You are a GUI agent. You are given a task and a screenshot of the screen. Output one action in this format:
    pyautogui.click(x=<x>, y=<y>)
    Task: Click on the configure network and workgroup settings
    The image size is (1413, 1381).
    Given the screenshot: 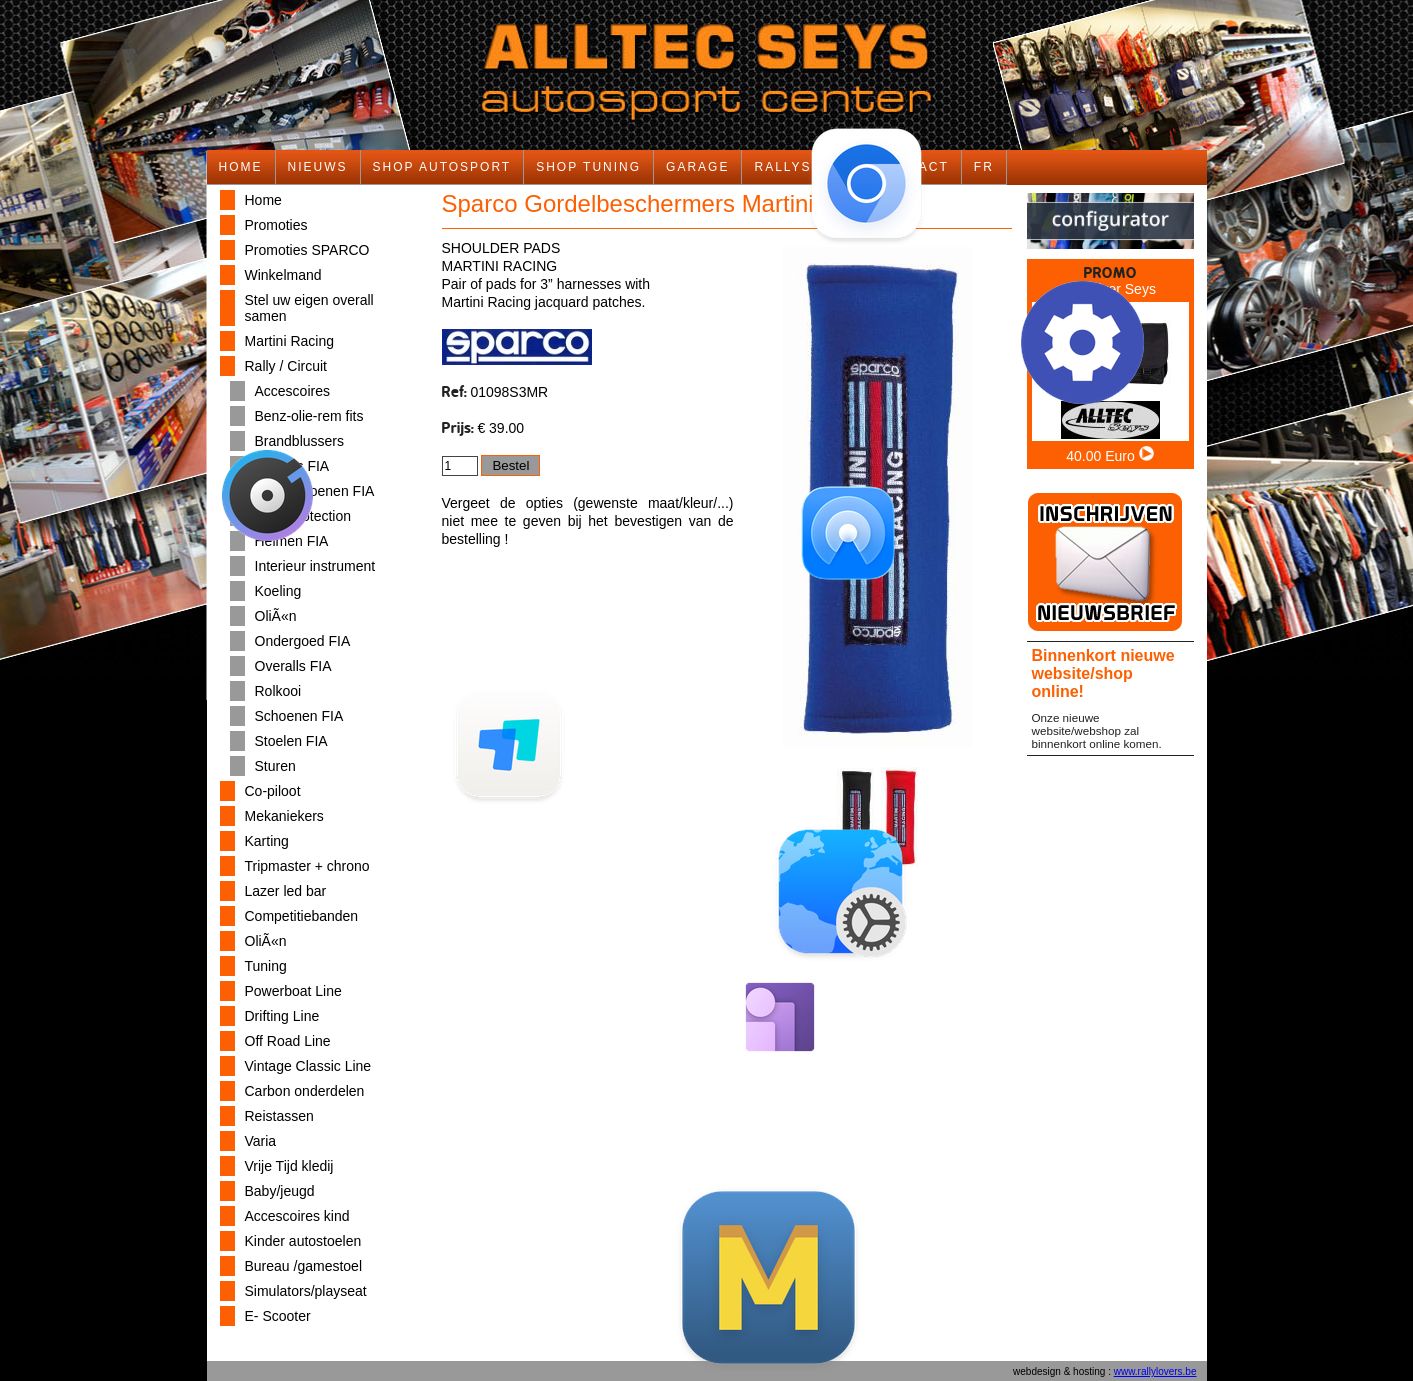 What is the action you would take?
    pyautogui.click(x=840, y=891)
    